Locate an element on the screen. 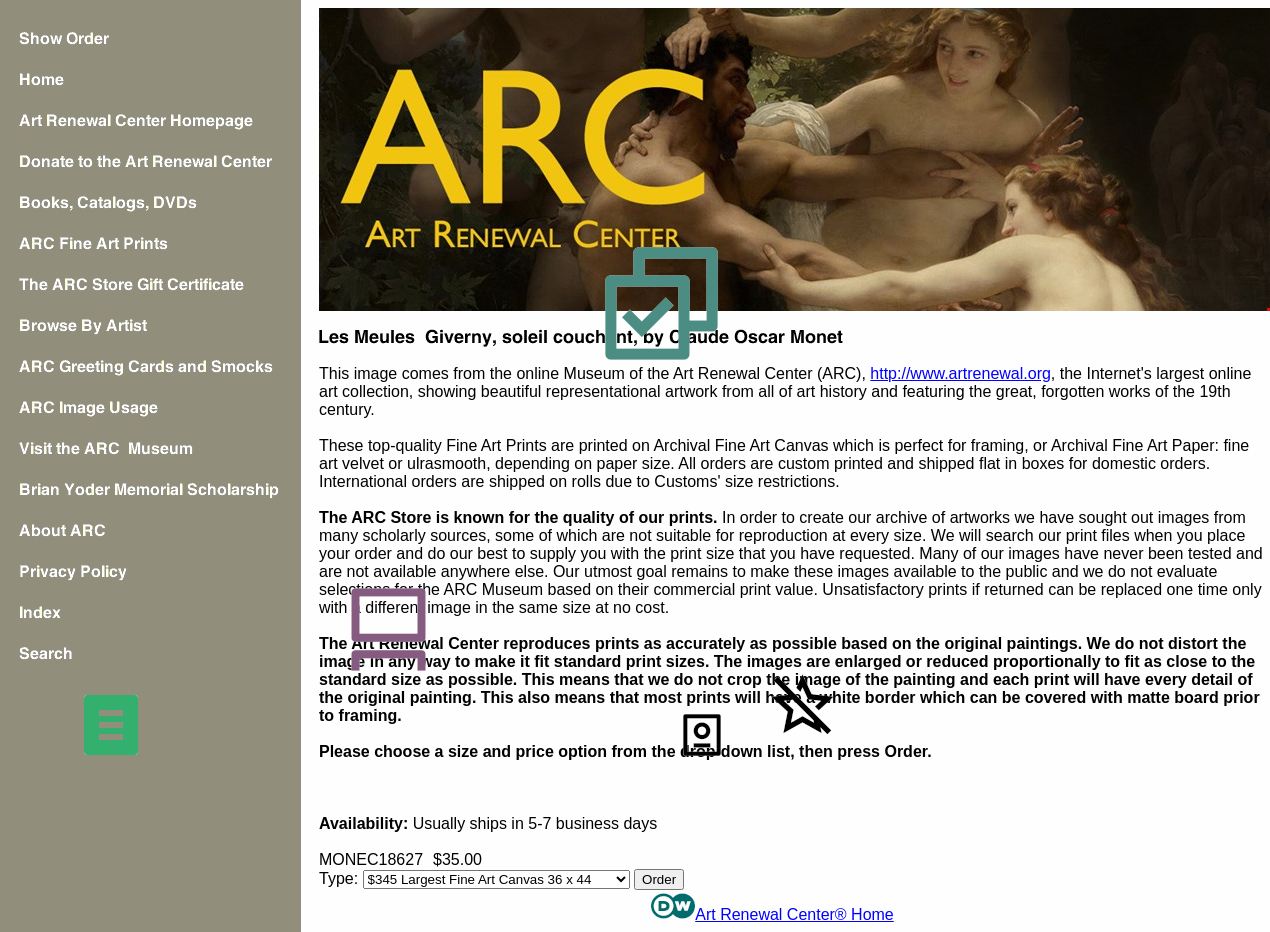 This screenshot has height=932, width=1270. view document list is located at coordinates (111, 725).